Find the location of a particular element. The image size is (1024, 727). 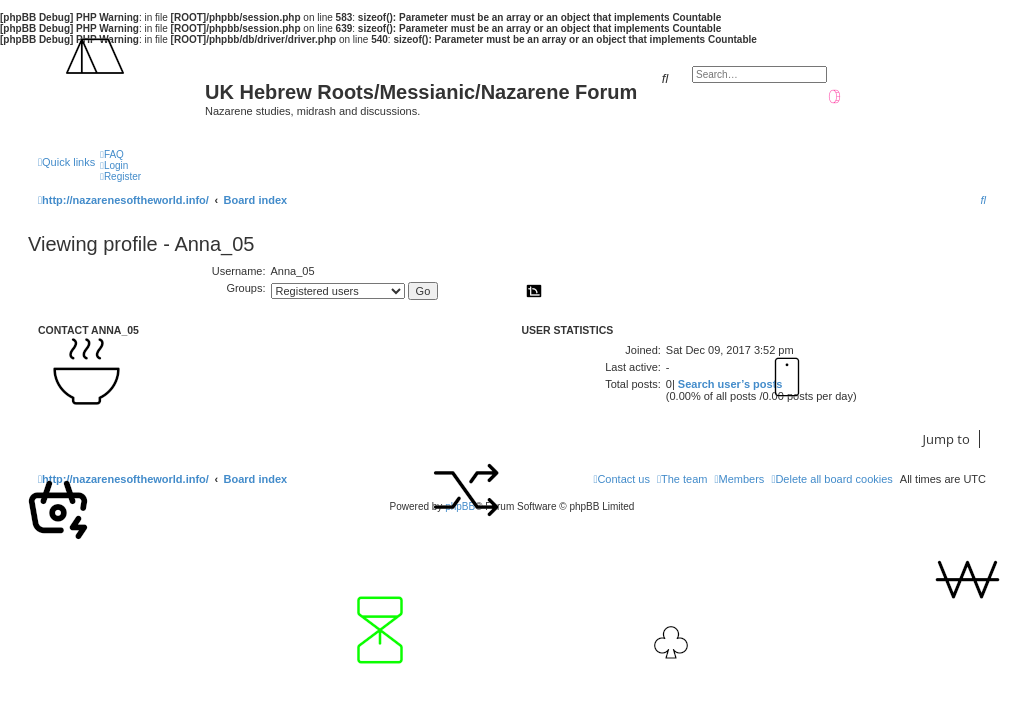

view coin or currency balance is located at coordinates (834, 96).